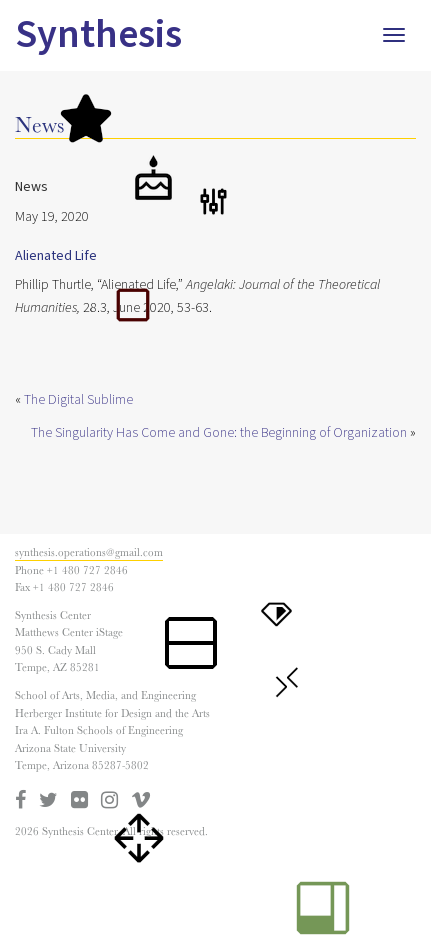 The width and height of the screenshot is (431, 950). I want to click on split editor view horizontally, so click(189, 641).